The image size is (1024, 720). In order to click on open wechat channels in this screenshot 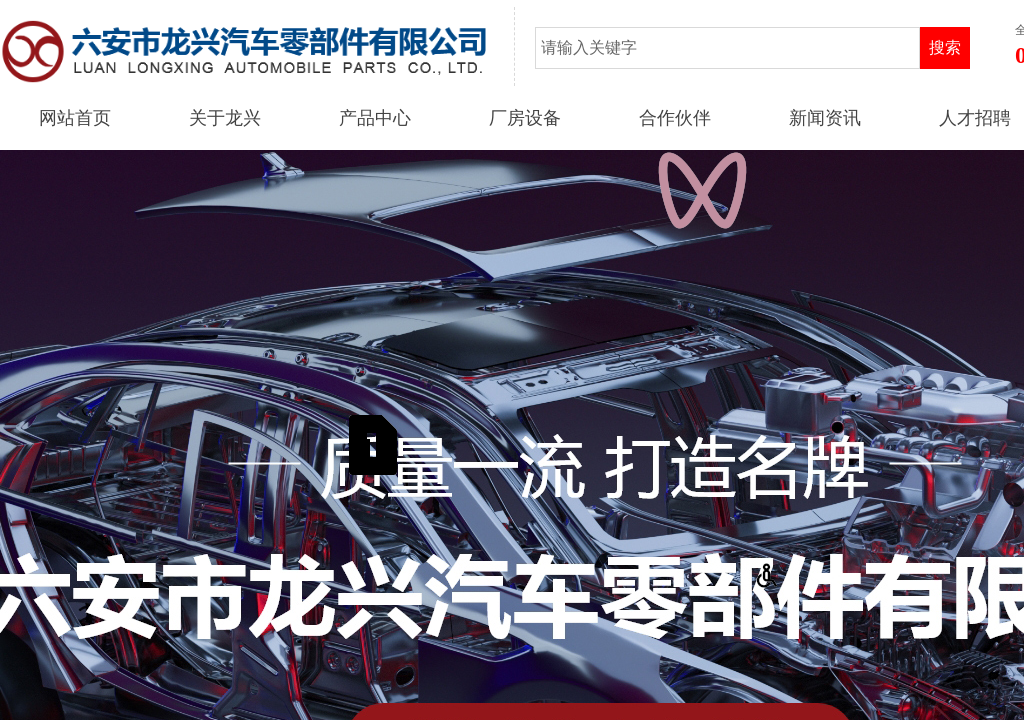, I will do `click(702, 190)`.